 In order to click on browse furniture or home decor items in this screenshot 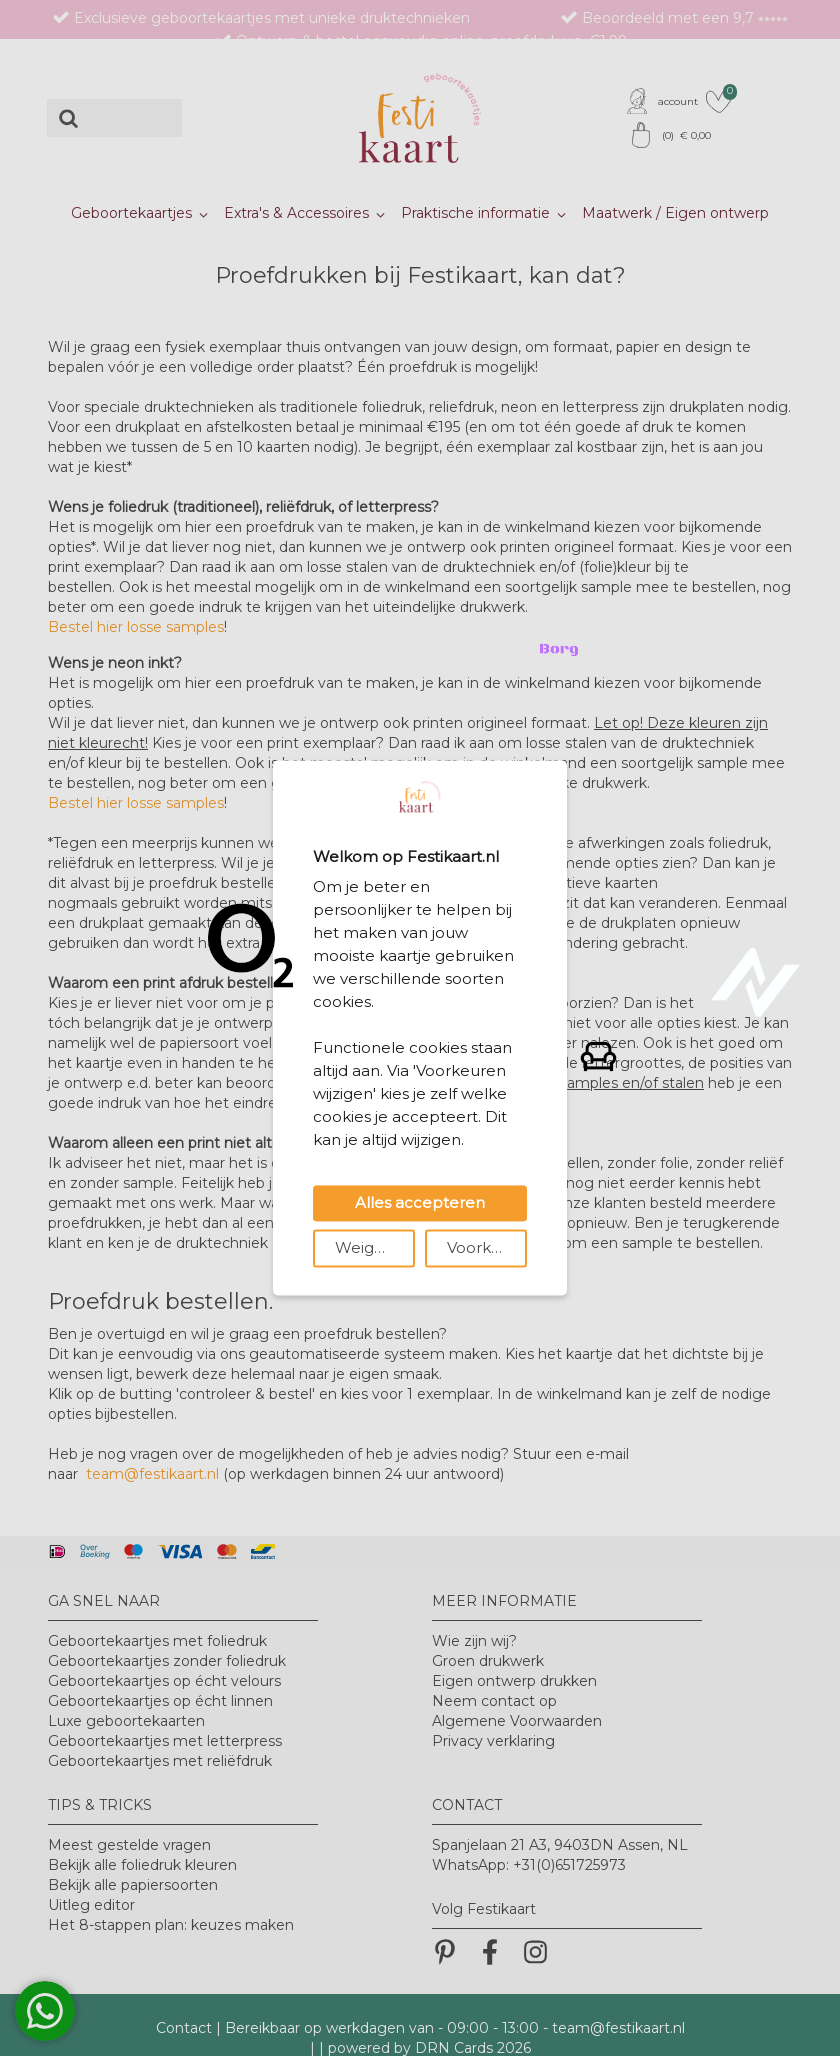, I will do `click(598, 1056)`.